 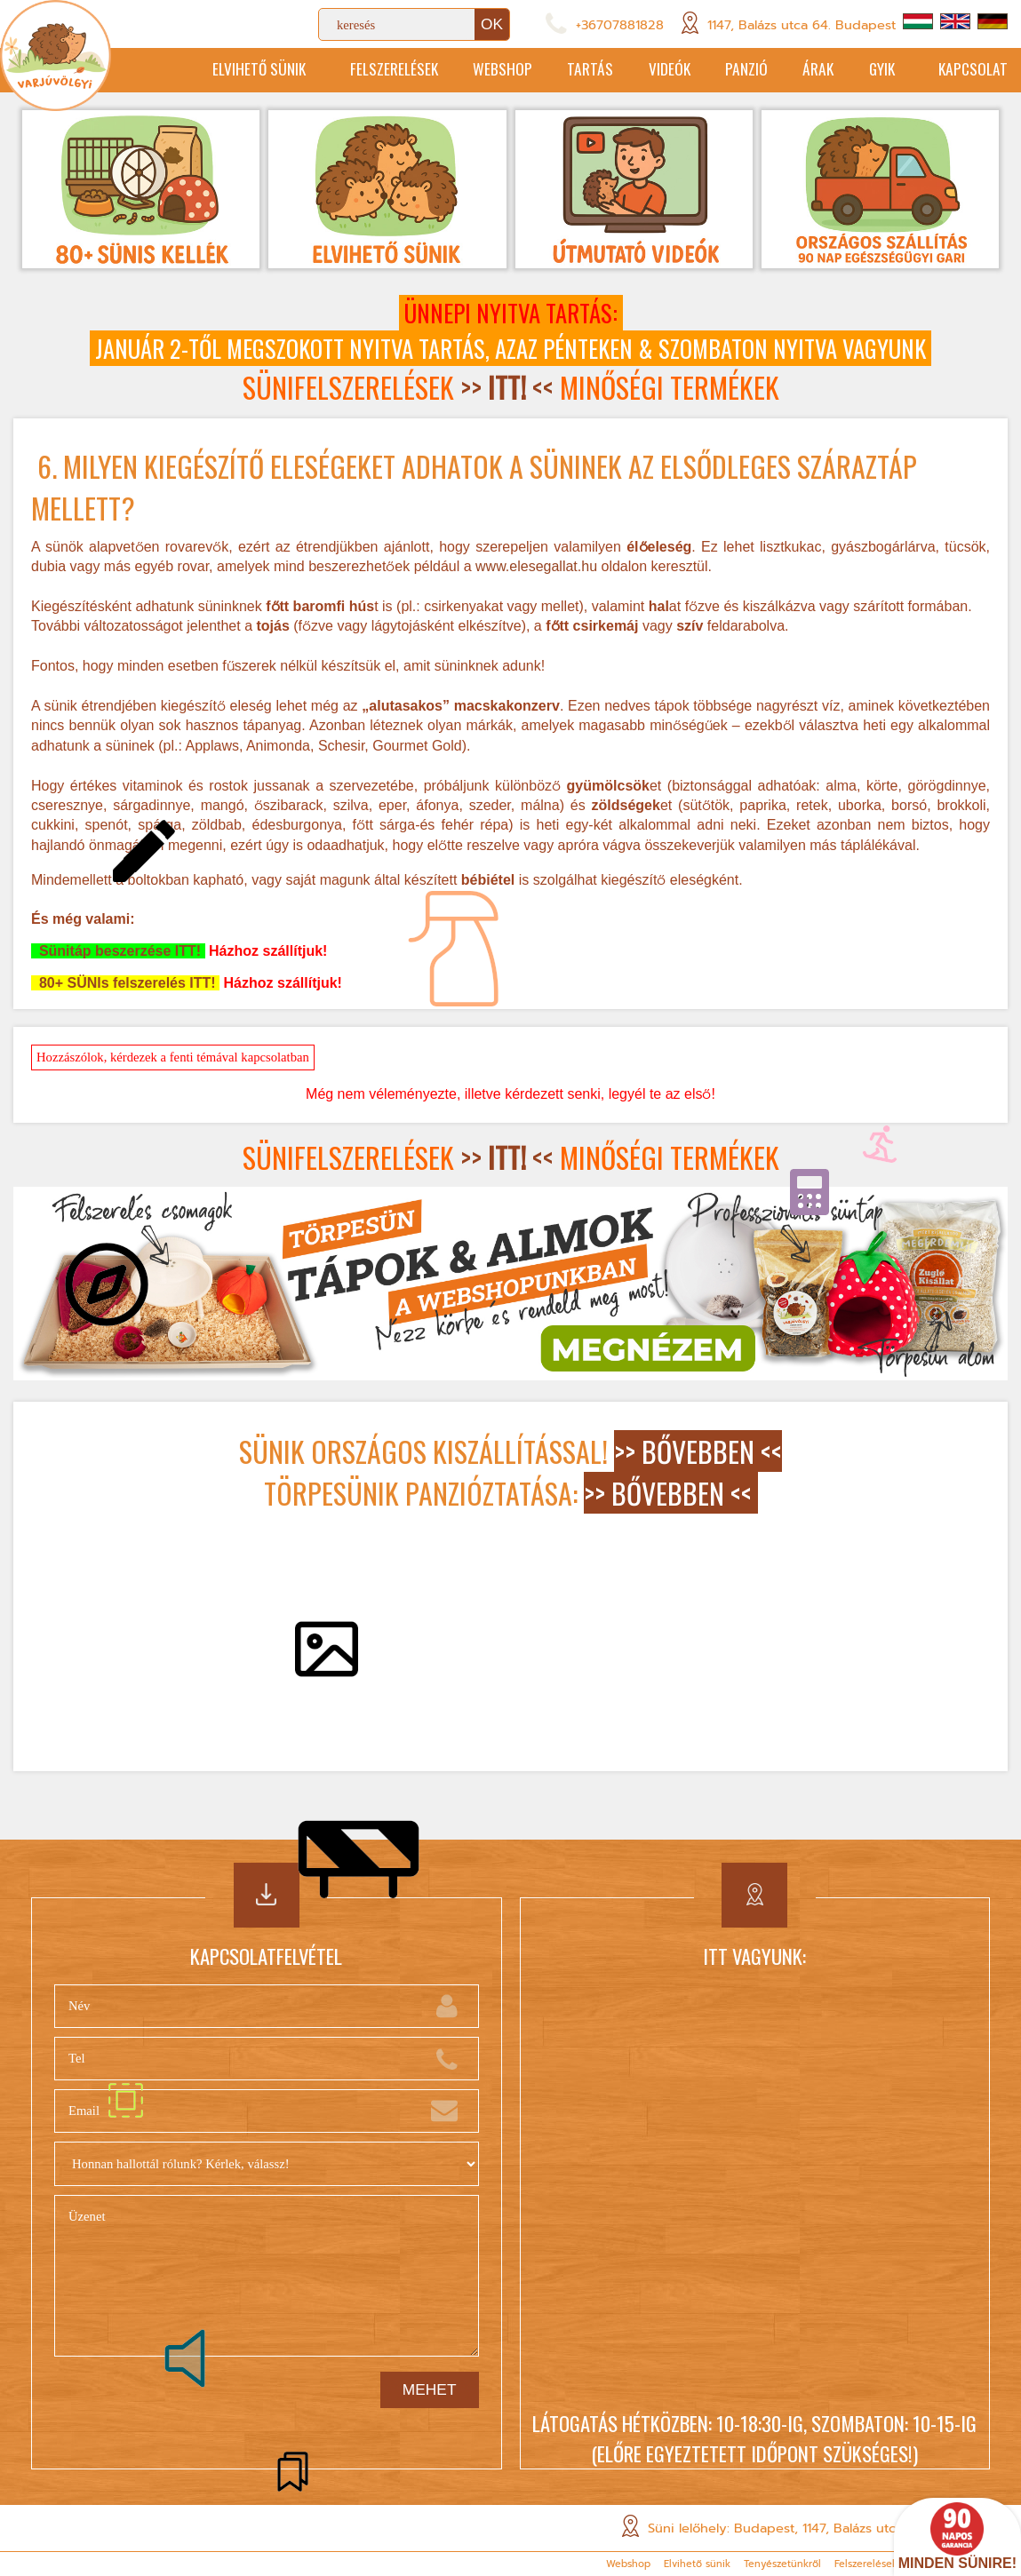 I want to click on view or open an image file, so click(x=326, y=1649).